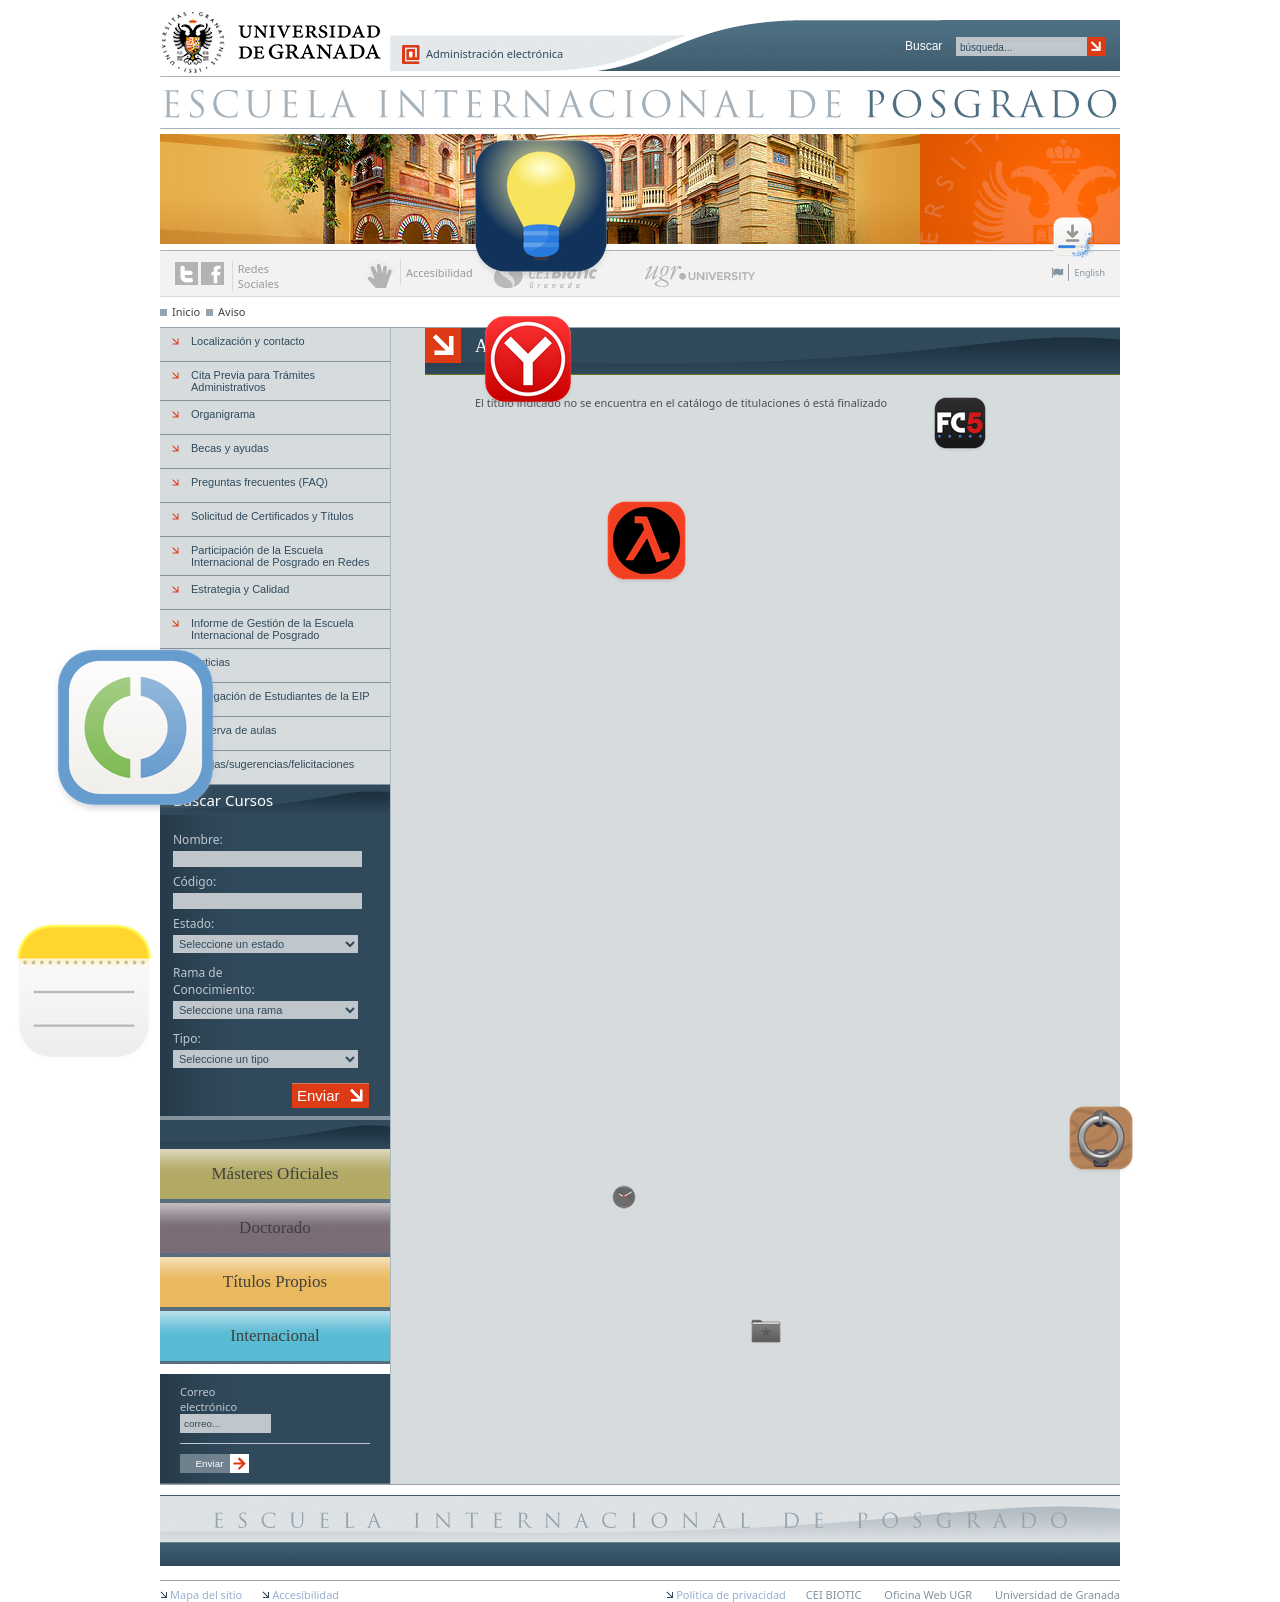 This screenshot has height=1602, width=1280. I want to click on open photometric viewer app, so click(541, 206).